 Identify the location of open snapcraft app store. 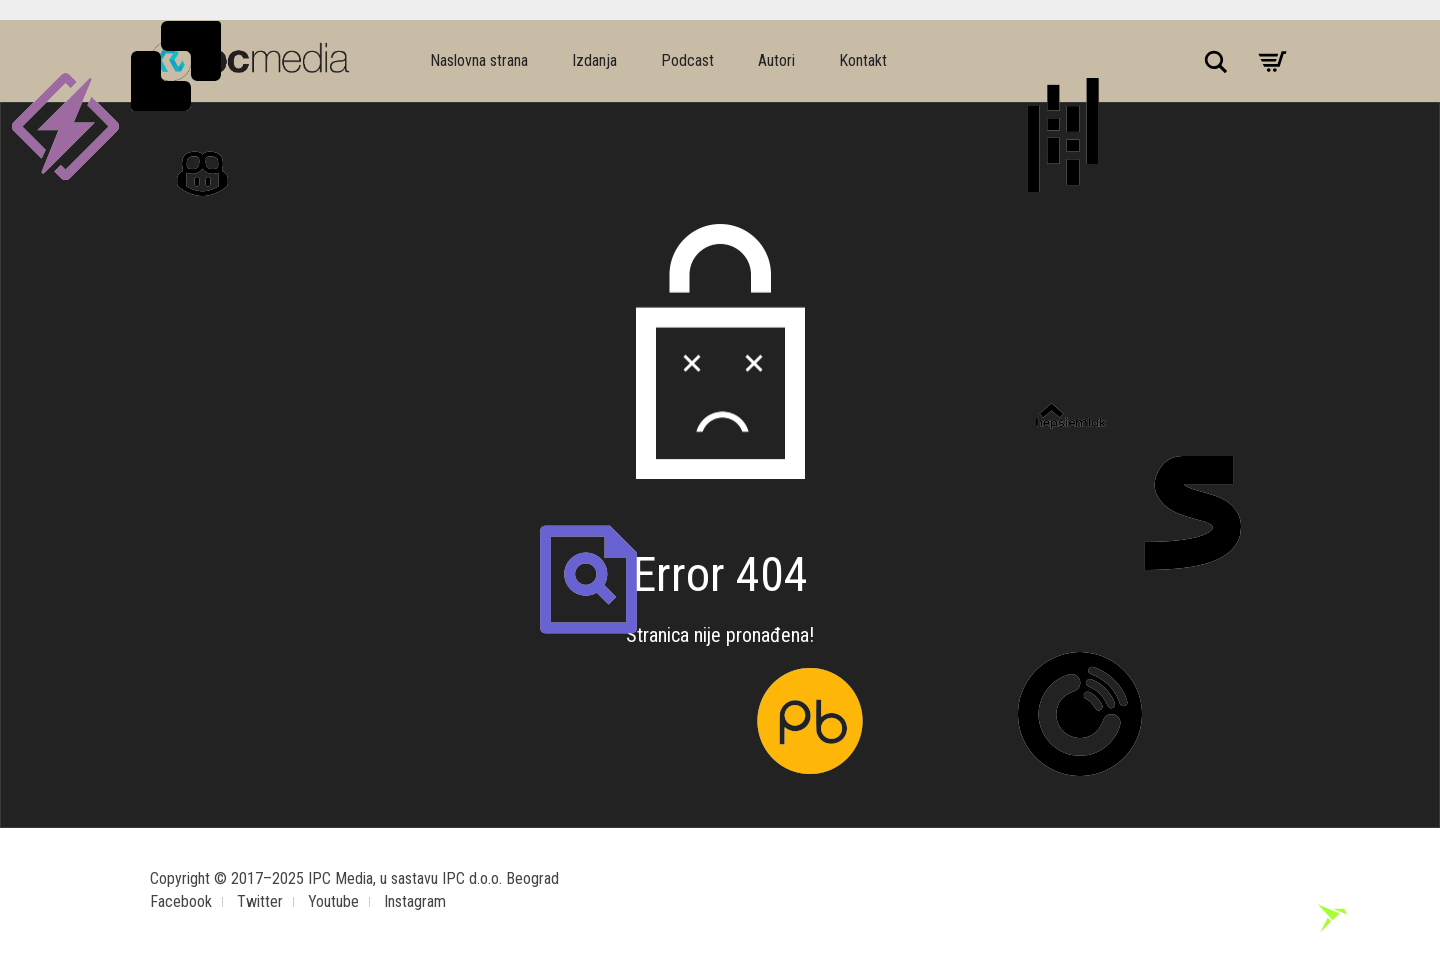
(1332, 918).